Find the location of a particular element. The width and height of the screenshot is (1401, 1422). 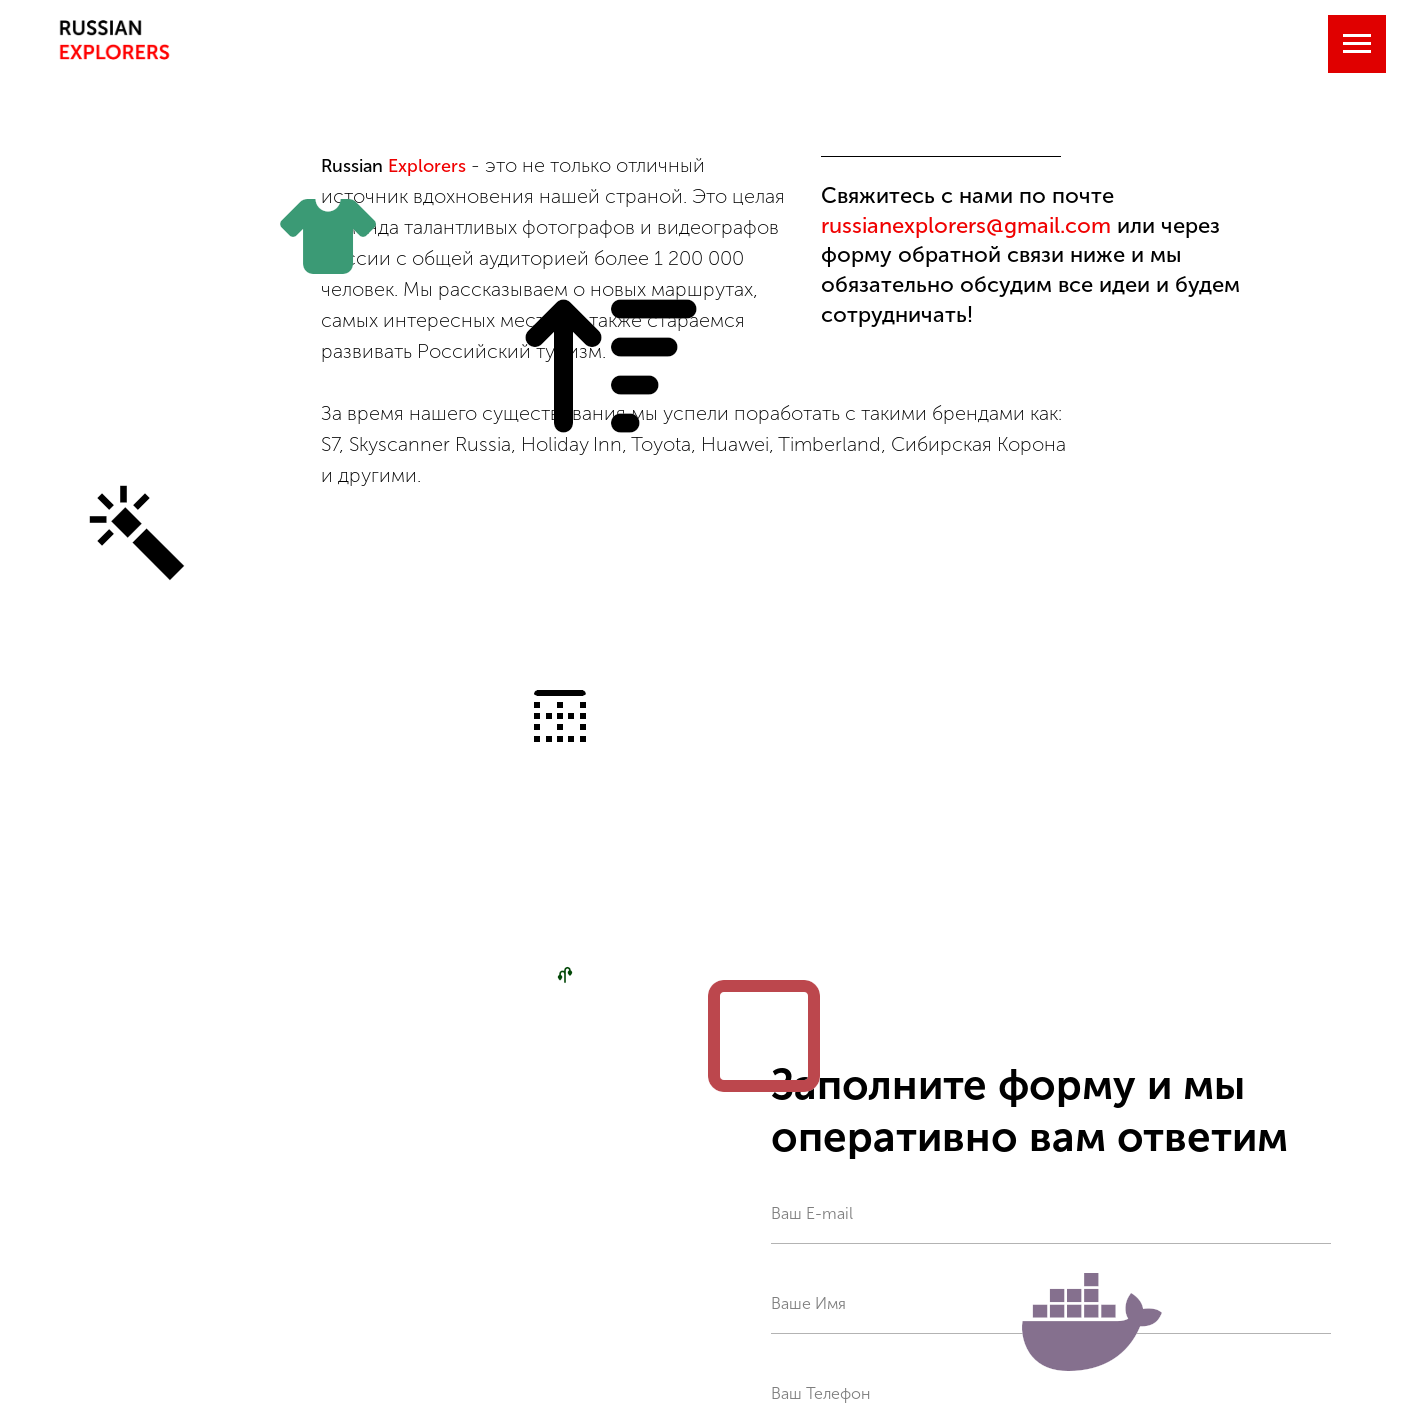

apply auto-enhance or magic adjustments is located at coordinates (137, 533).